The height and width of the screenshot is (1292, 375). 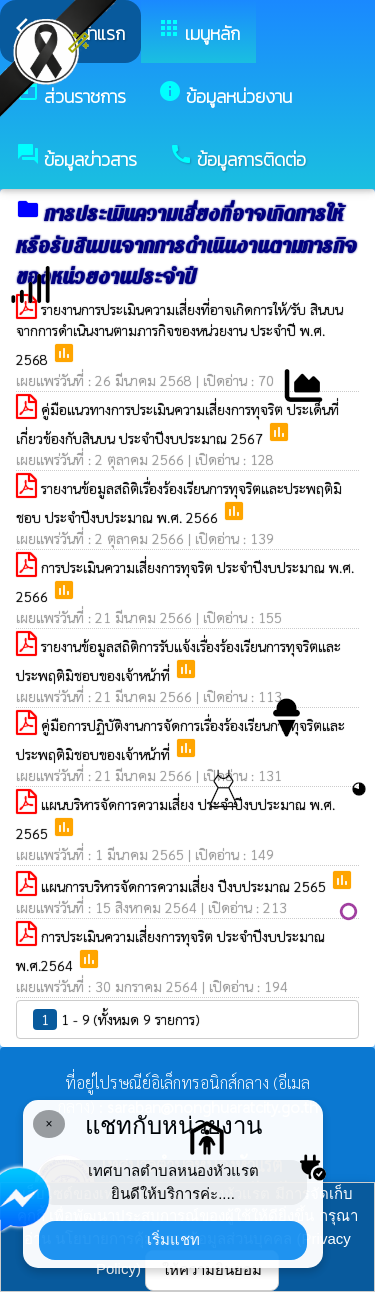 What do you see at coordinates (311, 1167) in the screenshot?
I see `indicates successful connection or power status` at bounding box center [311, 1167].